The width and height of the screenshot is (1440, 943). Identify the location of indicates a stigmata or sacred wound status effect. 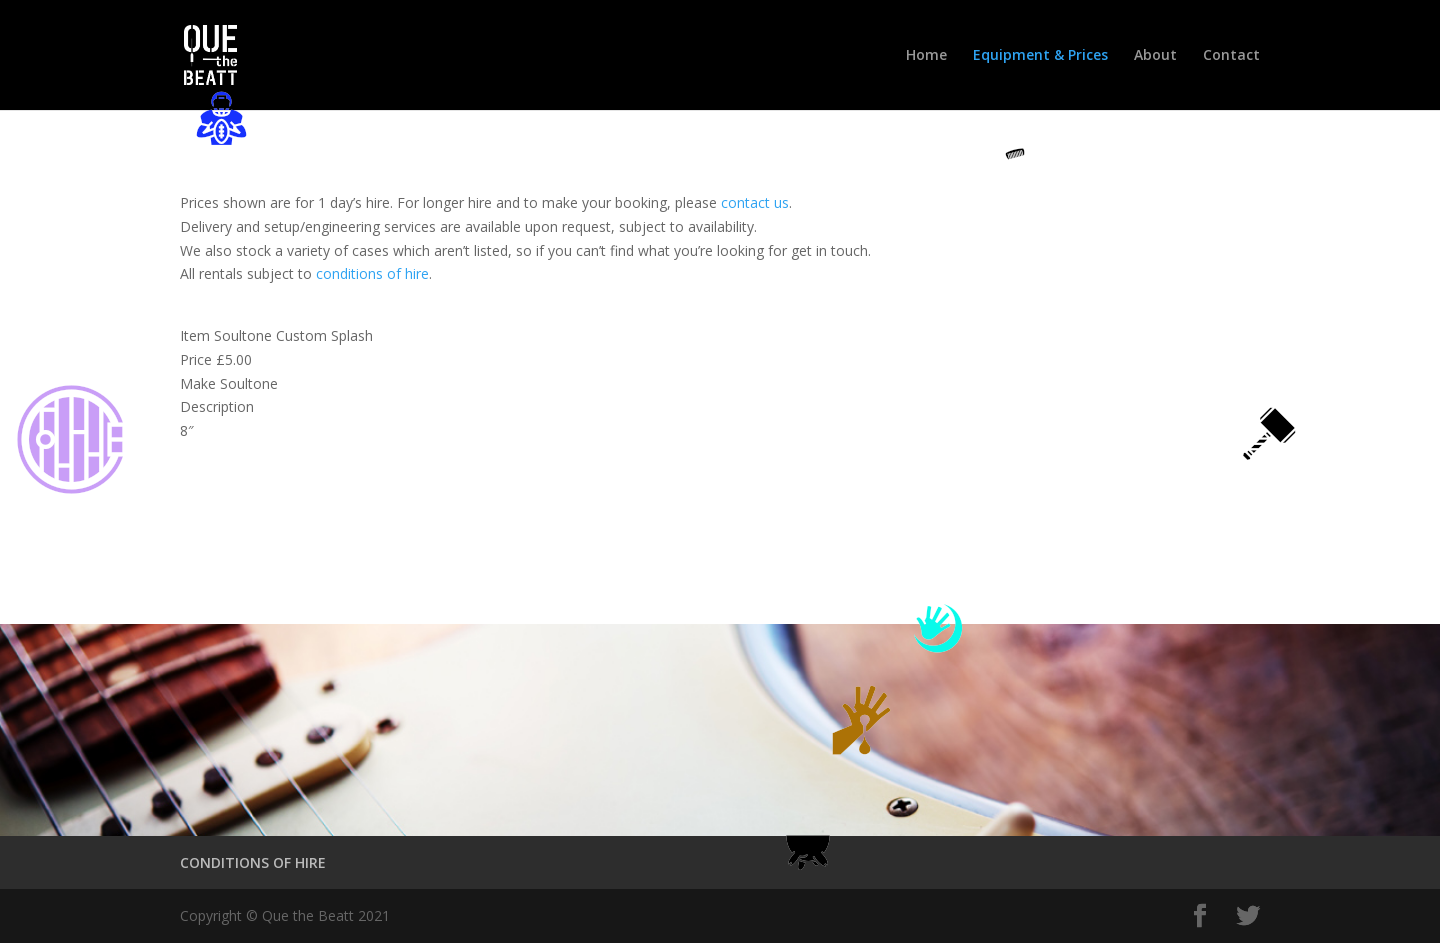
(868, 720).